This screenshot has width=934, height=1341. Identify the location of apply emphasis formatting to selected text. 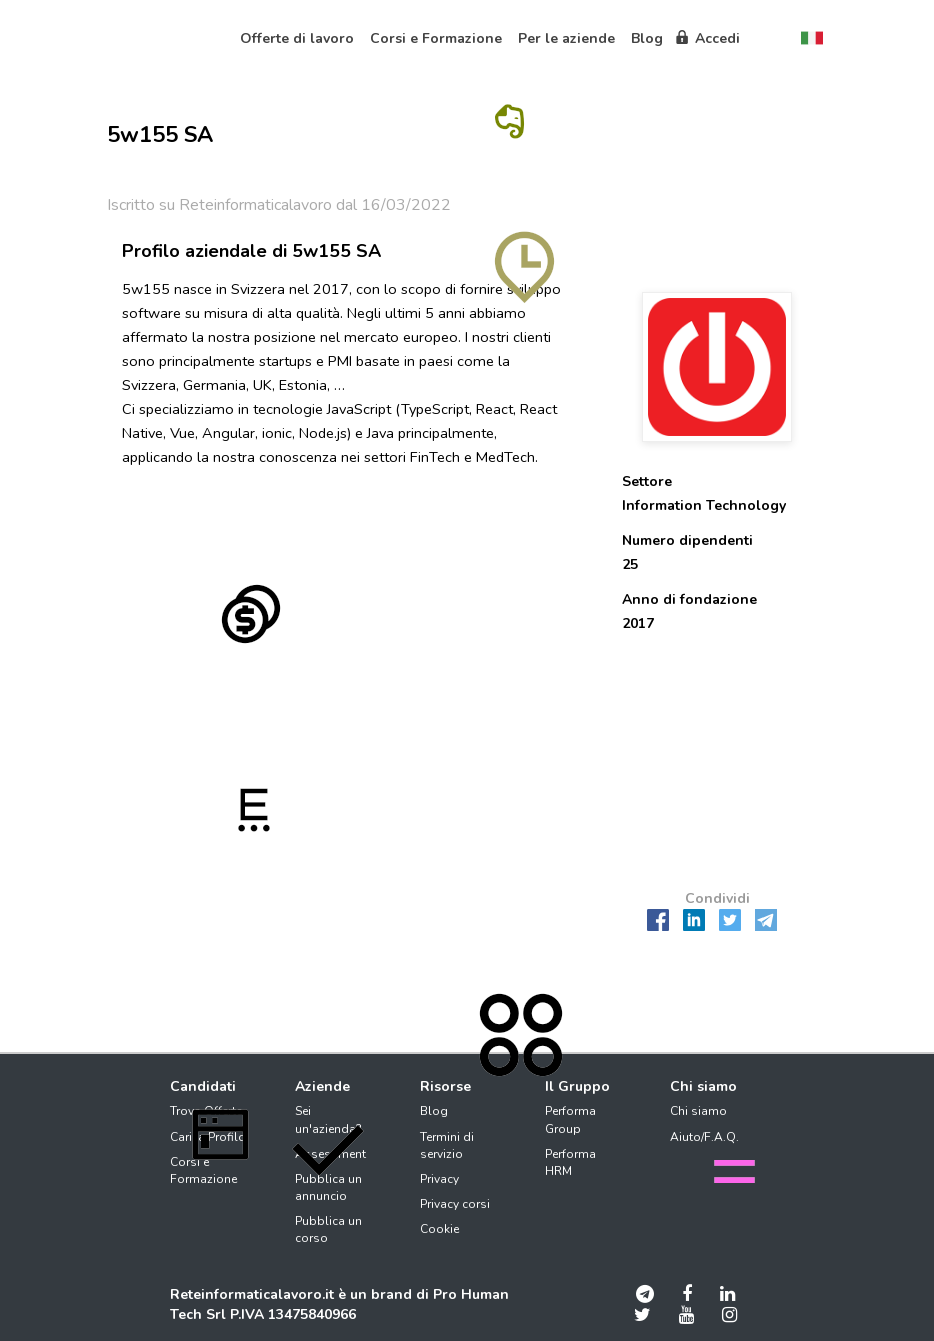
(254, 809).